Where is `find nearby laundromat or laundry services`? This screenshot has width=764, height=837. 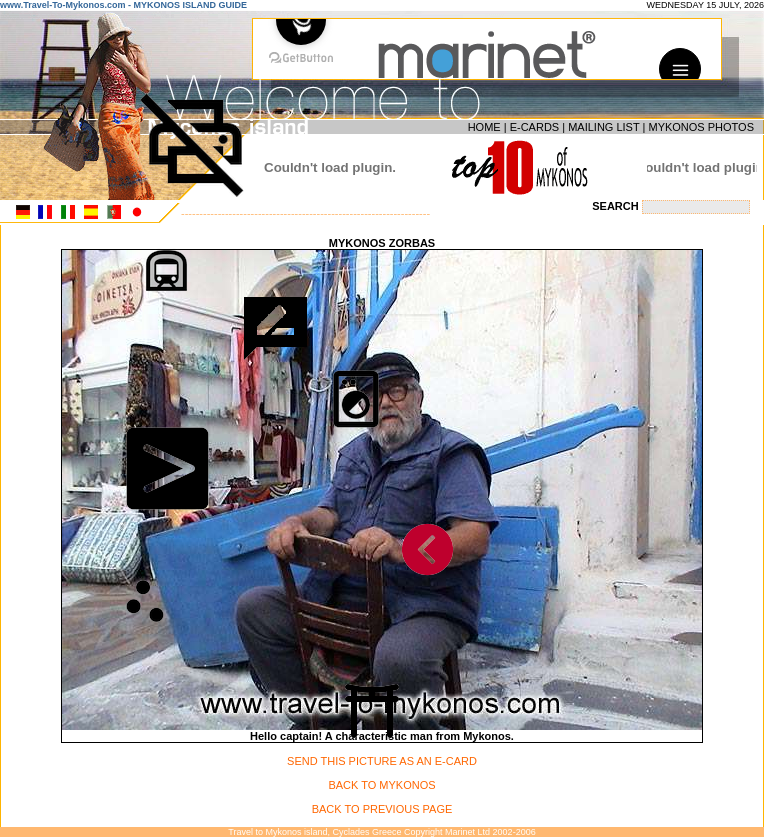 find nearby laundromat or laundry services is located at coordinates (356, 399).